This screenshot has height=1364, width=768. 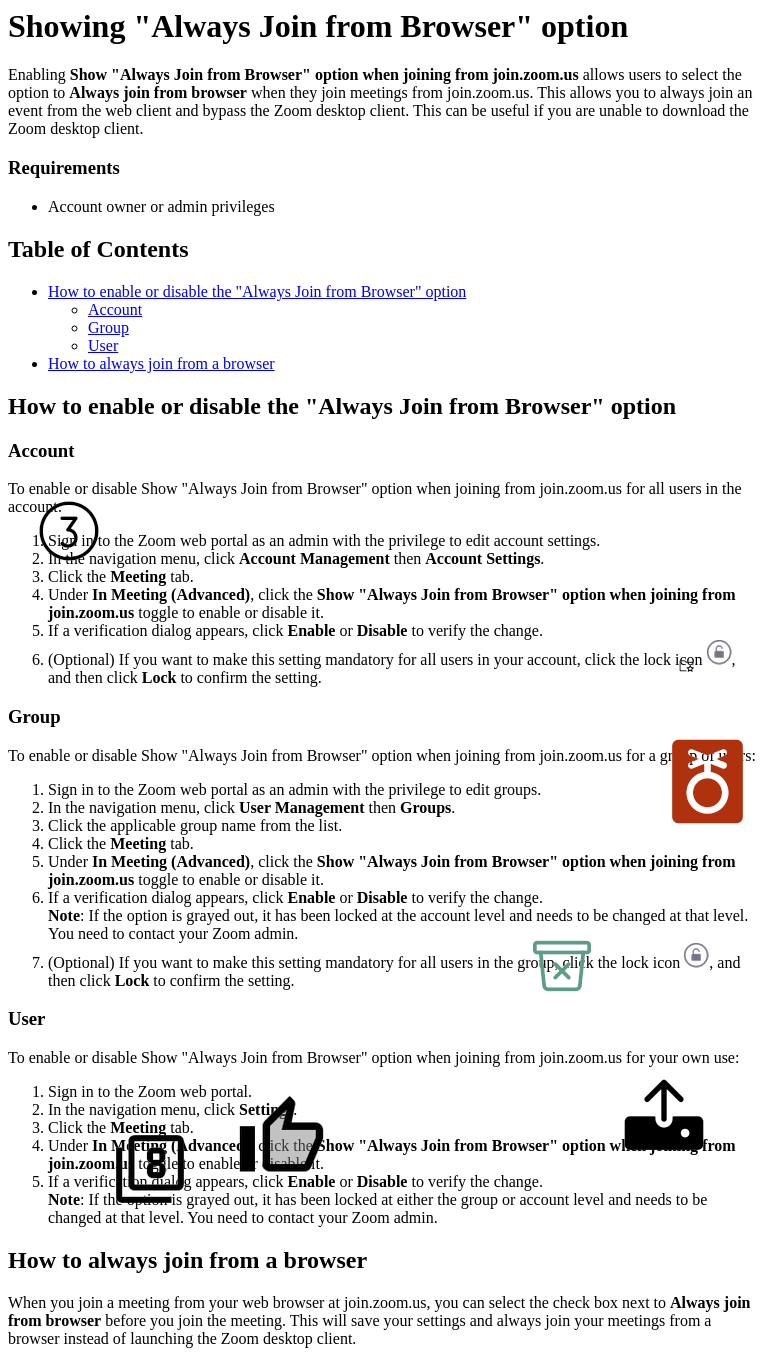 I want to click on like or upvote this content, so click(x=281, y=1137).